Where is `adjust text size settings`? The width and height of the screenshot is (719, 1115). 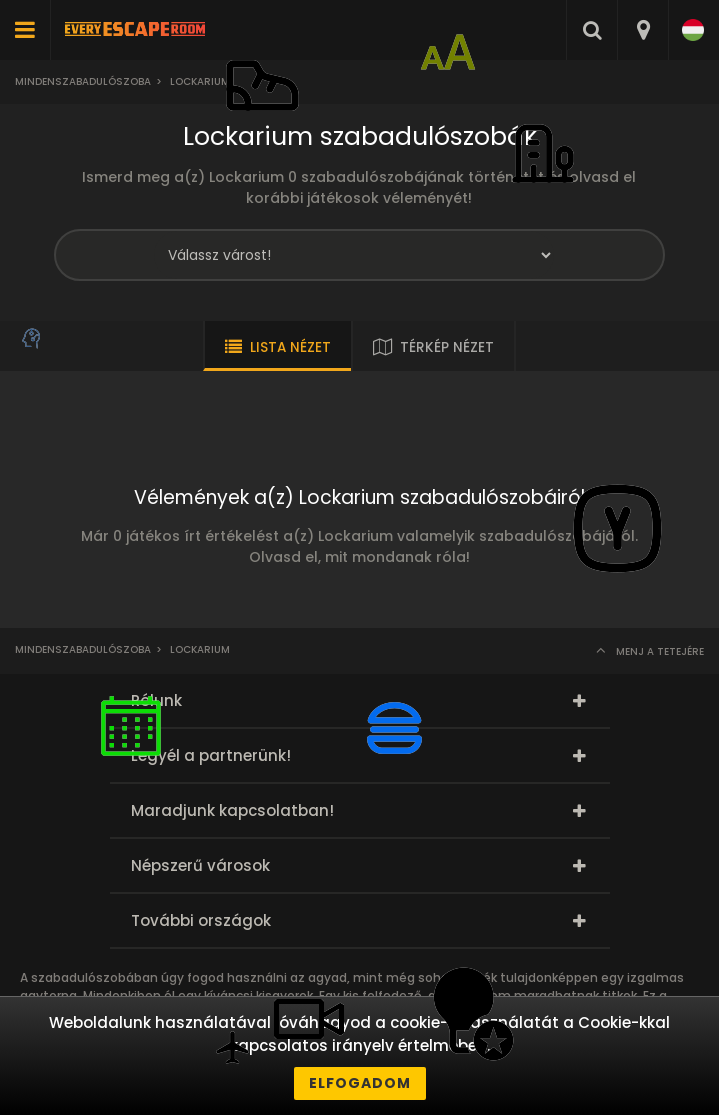
adjust text size settings is located at coordinates (448, 50).